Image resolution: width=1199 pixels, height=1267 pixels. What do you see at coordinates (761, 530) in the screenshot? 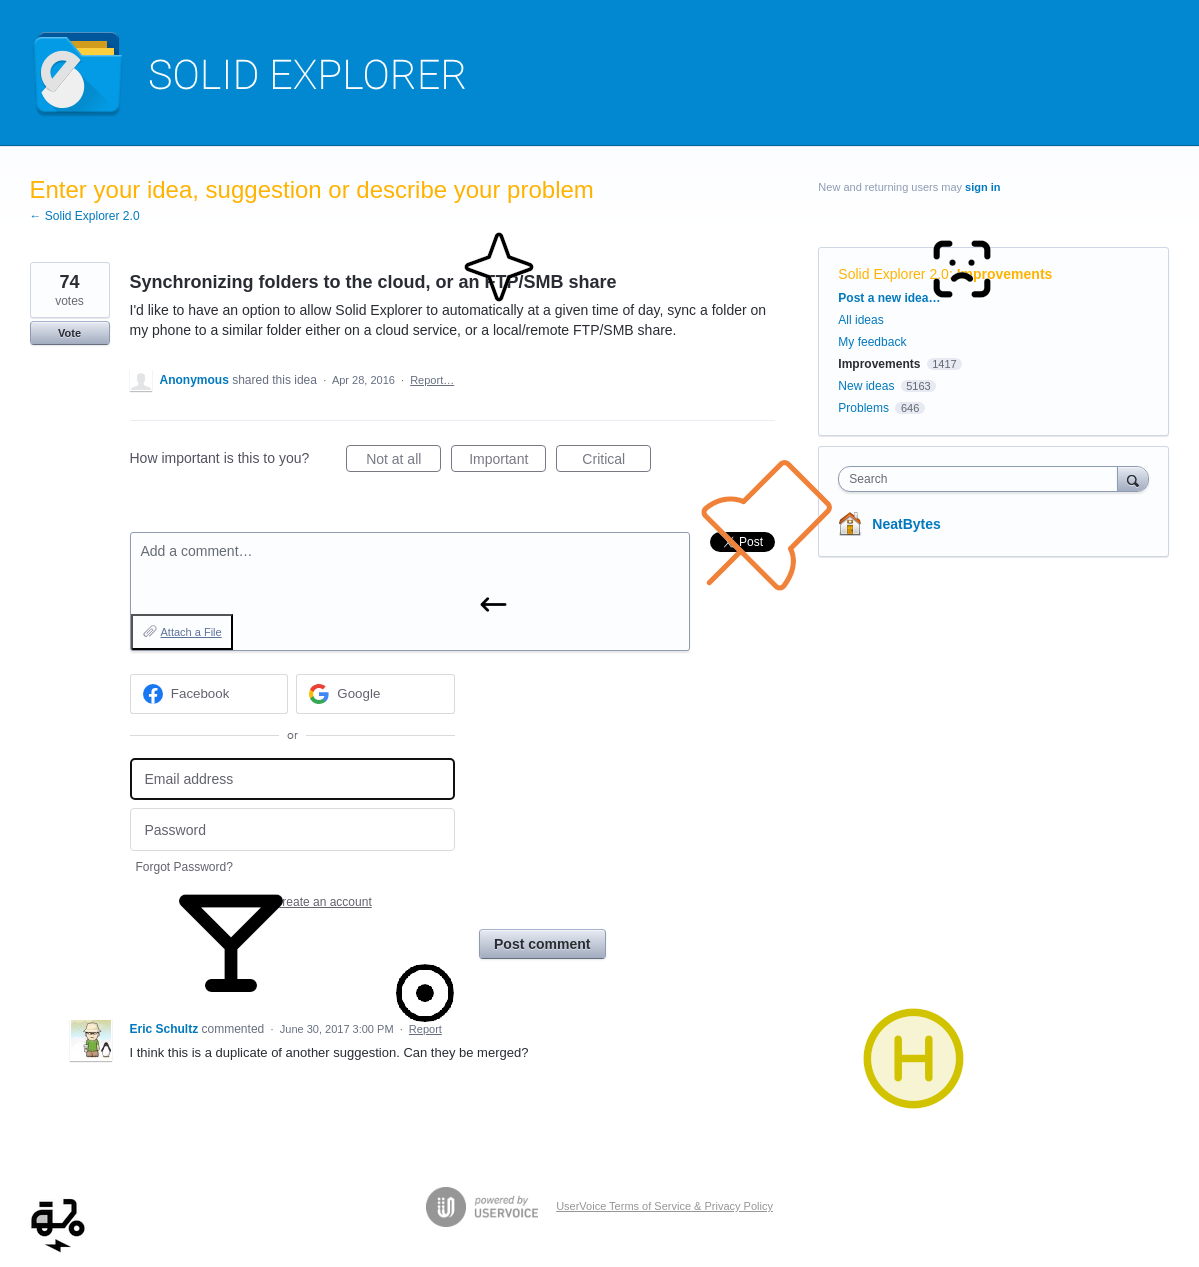
I see `pin an item to keep it visible` at bounding box center [761, 530].